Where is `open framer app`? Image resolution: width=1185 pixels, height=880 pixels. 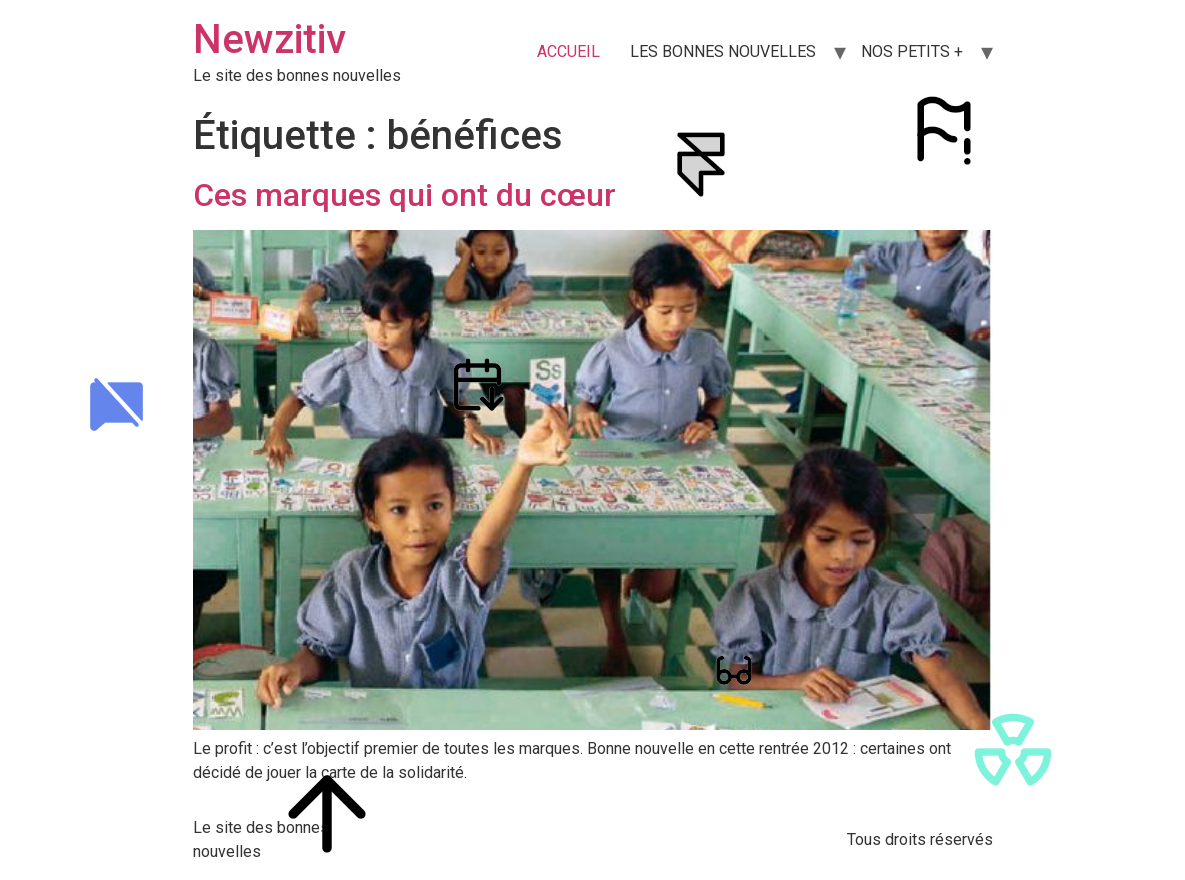 open framer app is located at coordinates (701, 161).